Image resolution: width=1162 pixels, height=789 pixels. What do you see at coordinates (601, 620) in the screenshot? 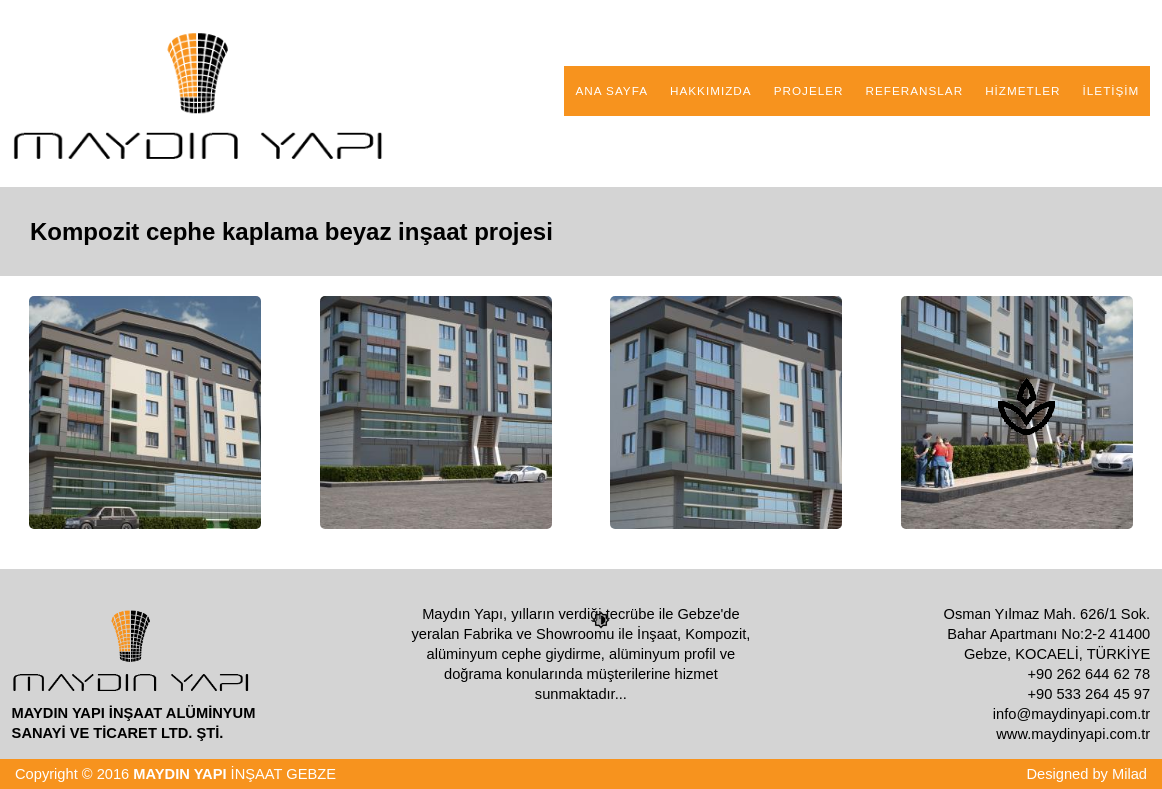
I see `adjust screen brightness to medium level` at bounding box center [601, 620].